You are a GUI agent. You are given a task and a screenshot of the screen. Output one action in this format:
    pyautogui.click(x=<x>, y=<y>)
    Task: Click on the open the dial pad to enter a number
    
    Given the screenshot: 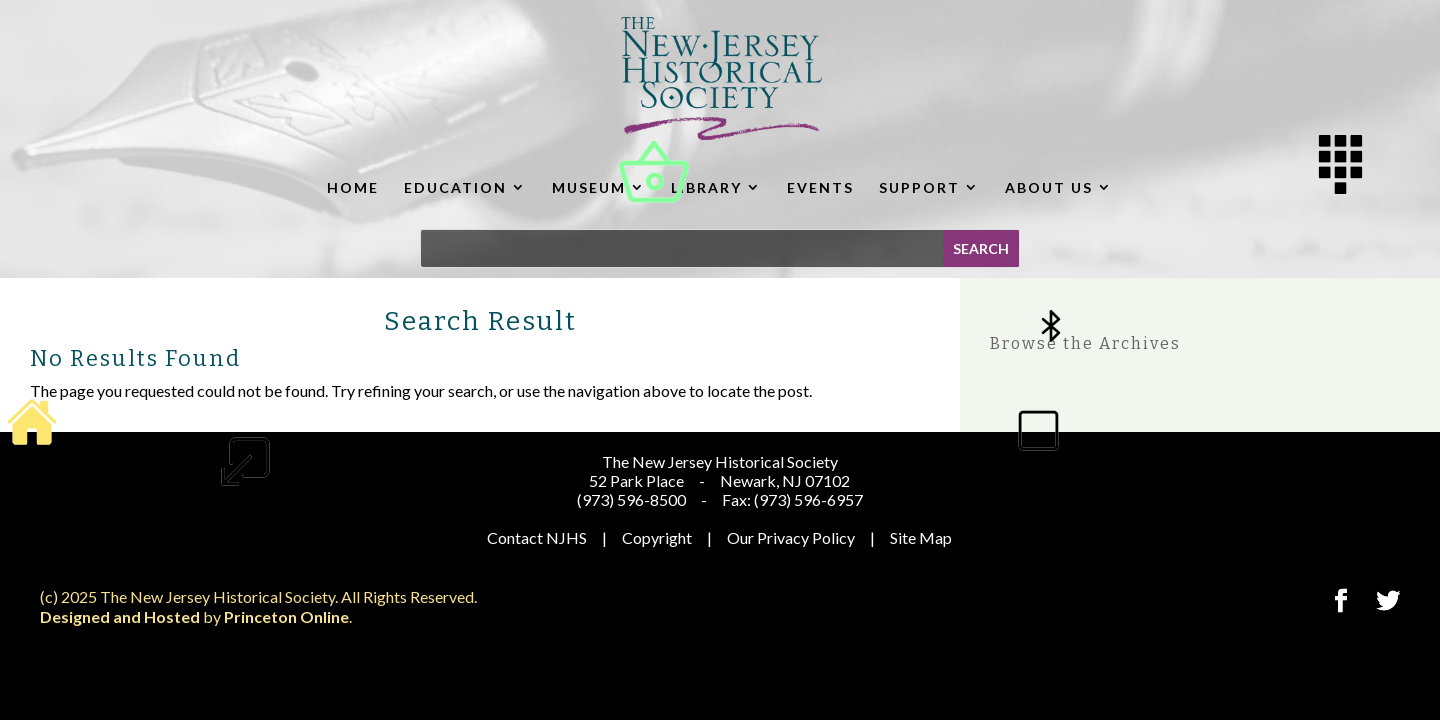 What is the action you would take?
    pyautogui.click(x=1340, y=164)
    